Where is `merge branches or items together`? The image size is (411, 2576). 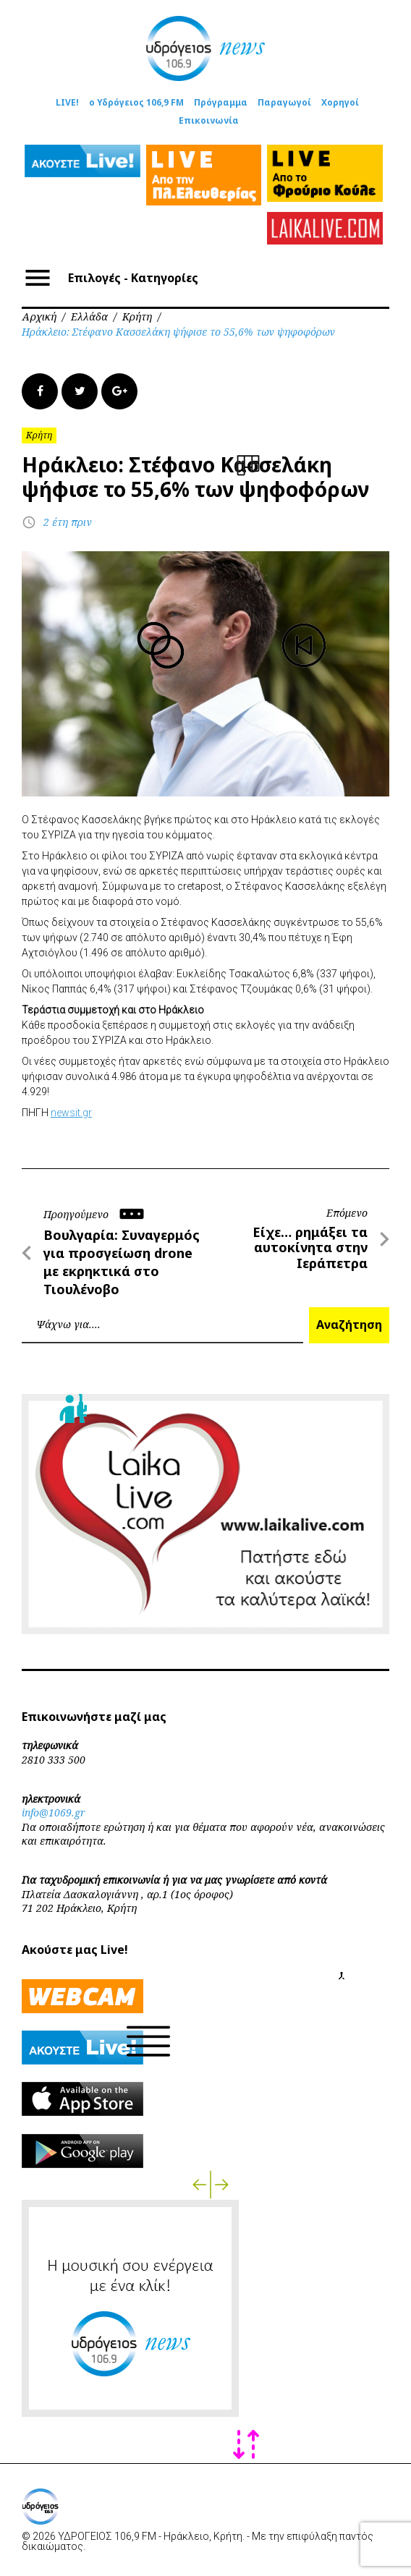 merge branches or items together is located at coordinates (342, 1976).